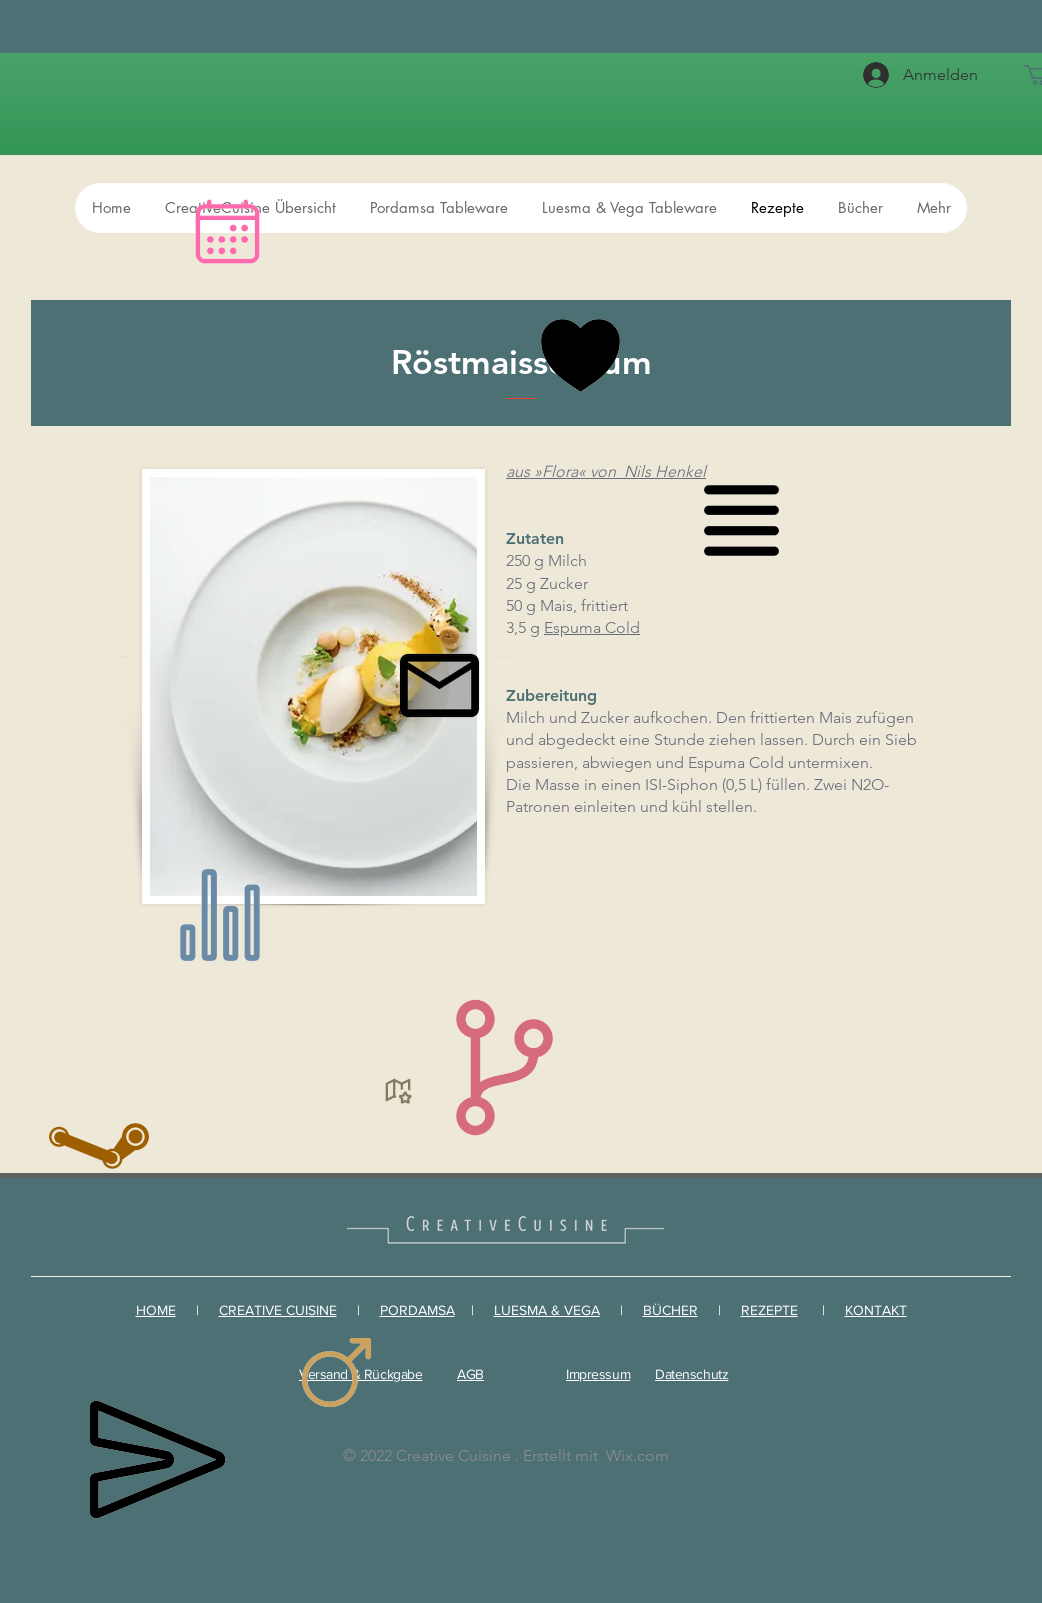  Describe the element at coordinates (580, 355) in the screenshot. I see `add to favorites` at that location.